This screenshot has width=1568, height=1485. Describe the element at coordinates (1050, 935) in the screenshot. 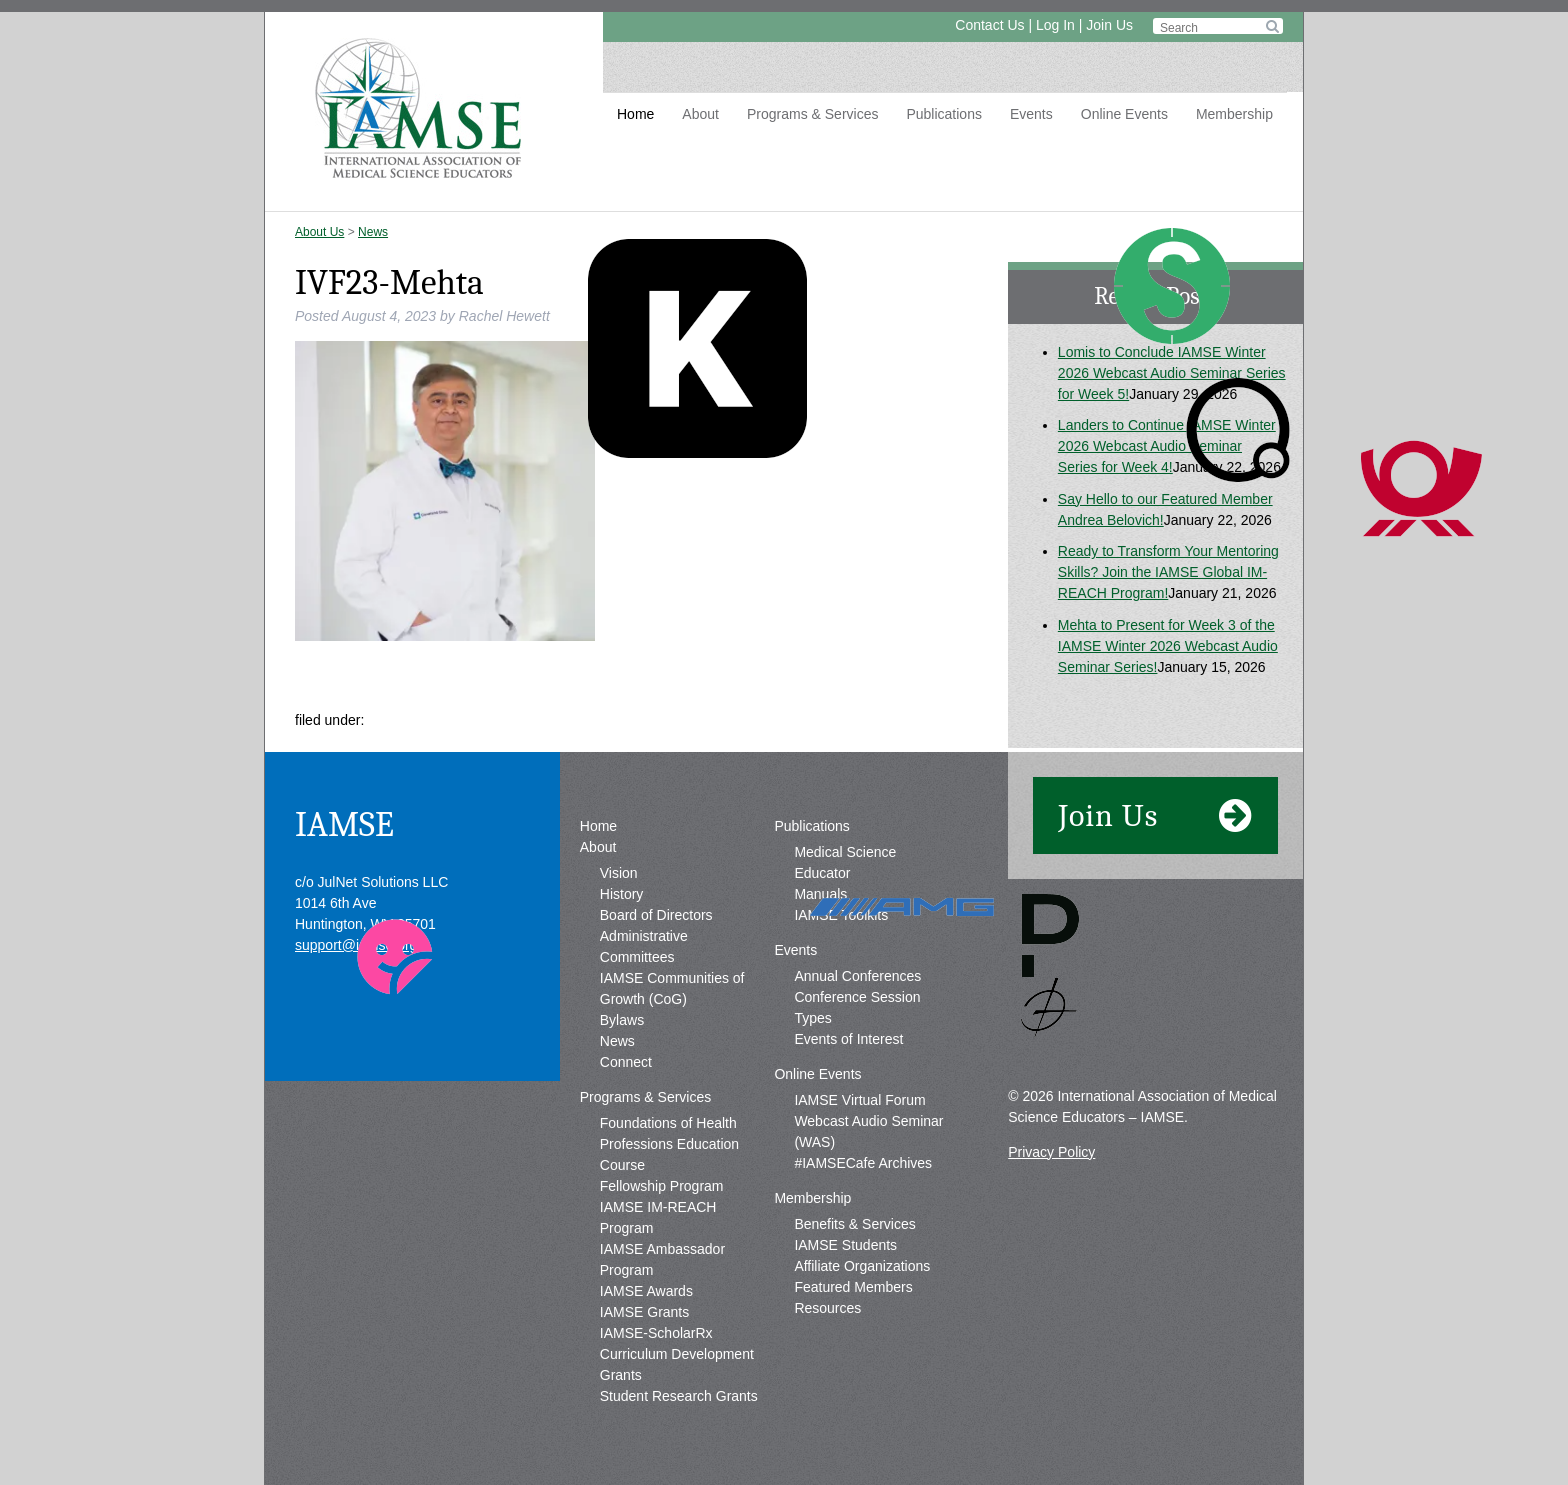

I see `open PagerDuty incident management app` at that location.